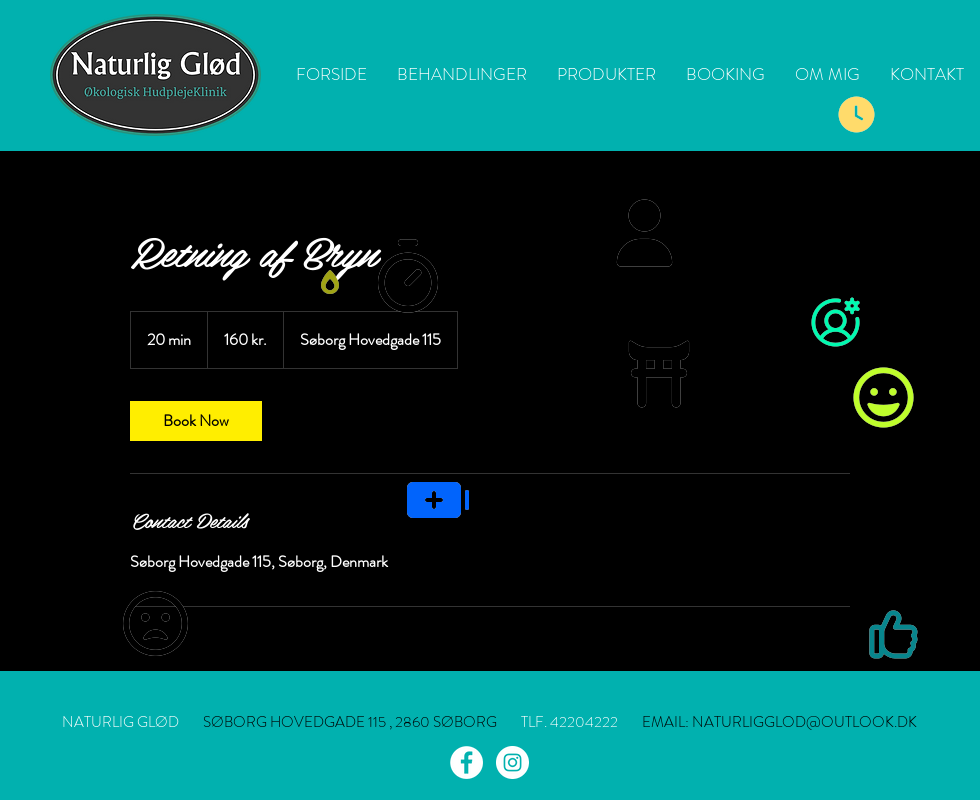  What do you see at coordinates (883, 397) in the screenshot?
I see `react with a happy expression` at bounding box center [883, 397].